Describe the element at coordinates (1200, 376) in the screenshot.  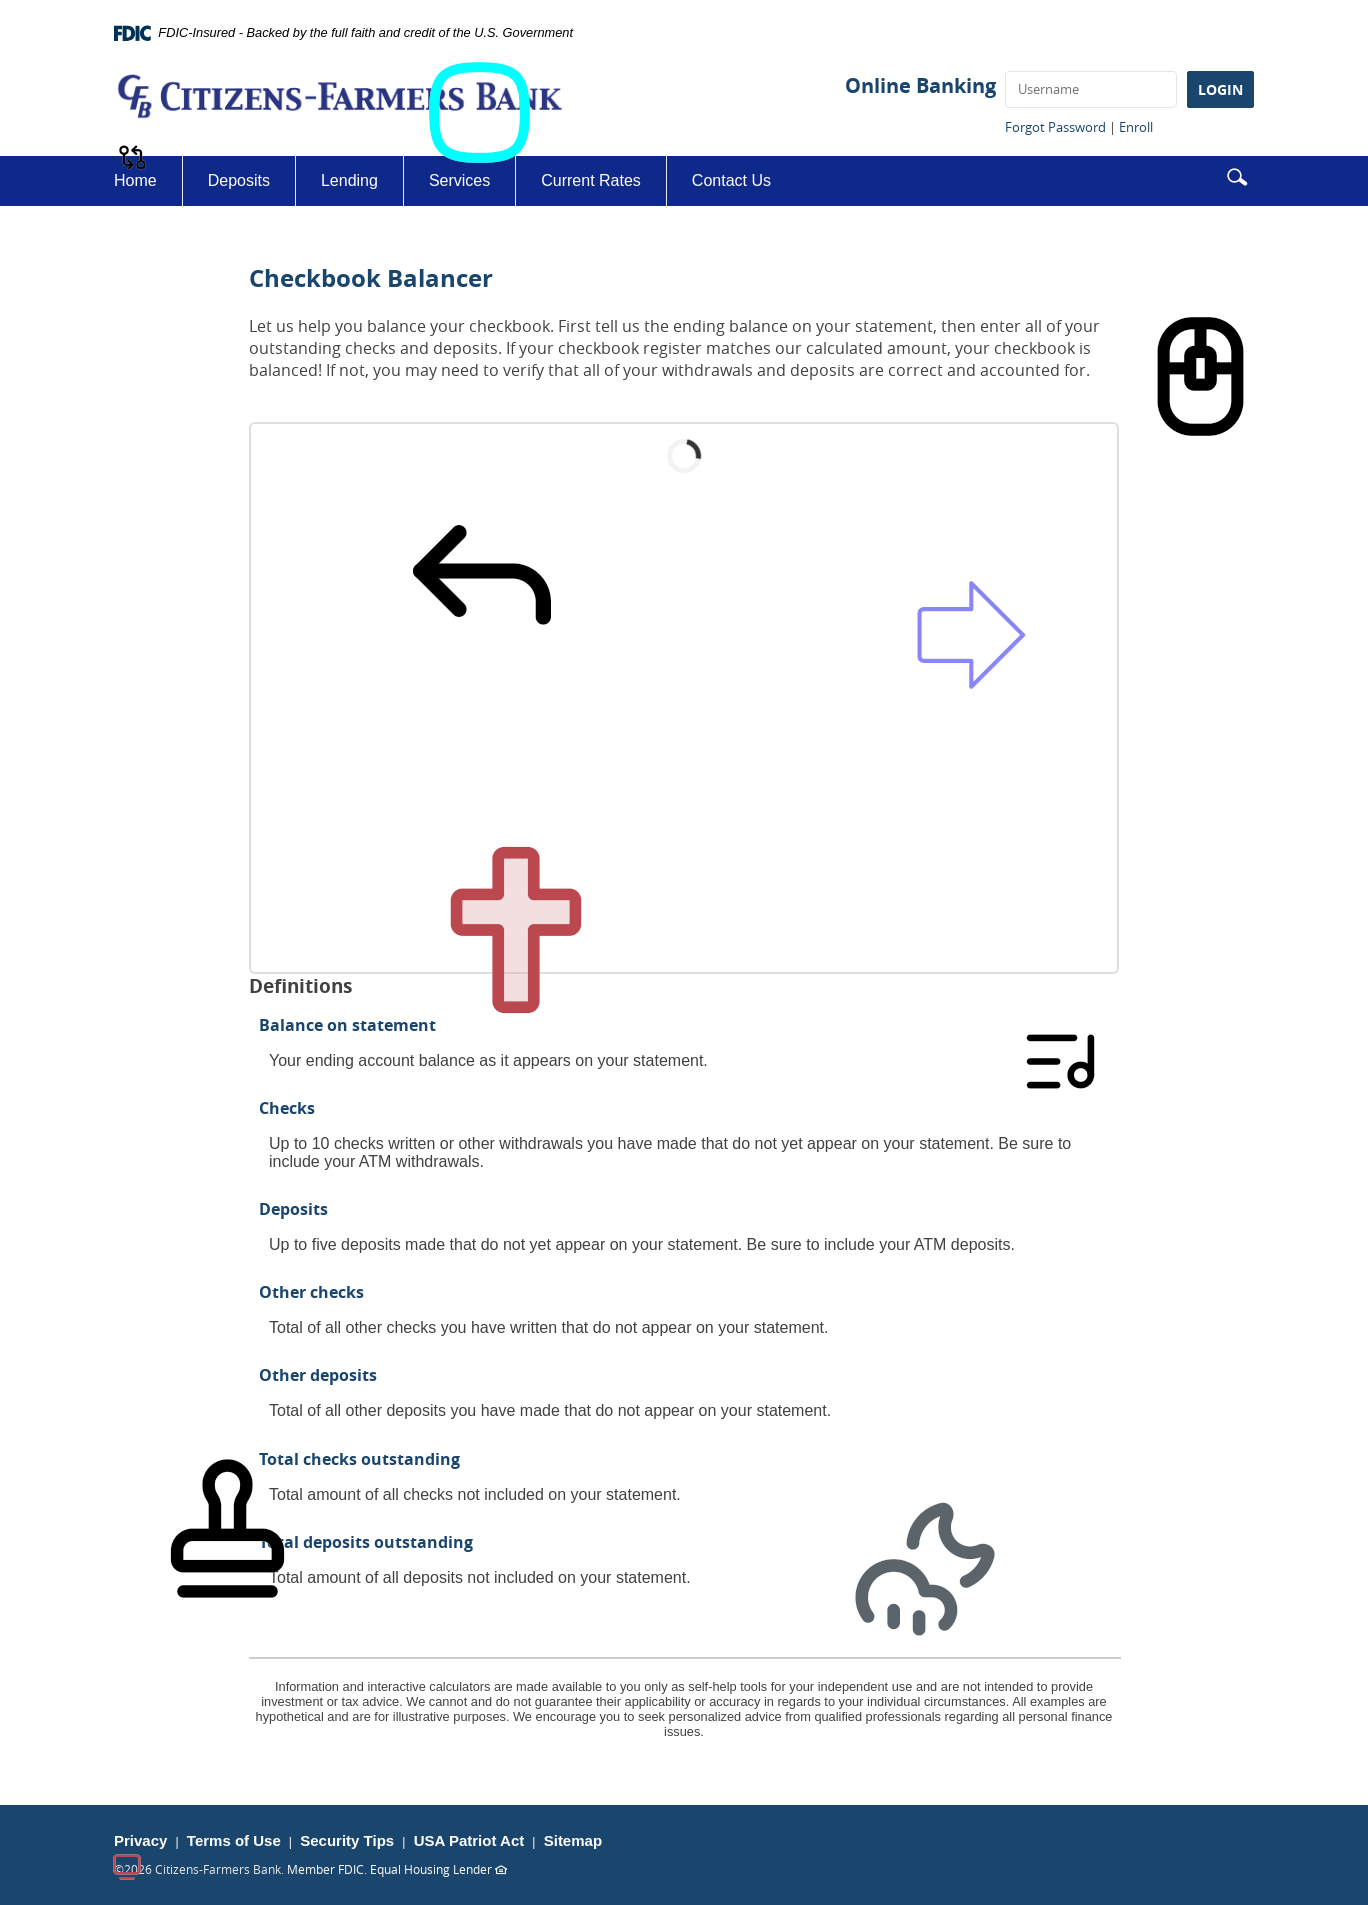
I see `middle mouse button click action` at that location.